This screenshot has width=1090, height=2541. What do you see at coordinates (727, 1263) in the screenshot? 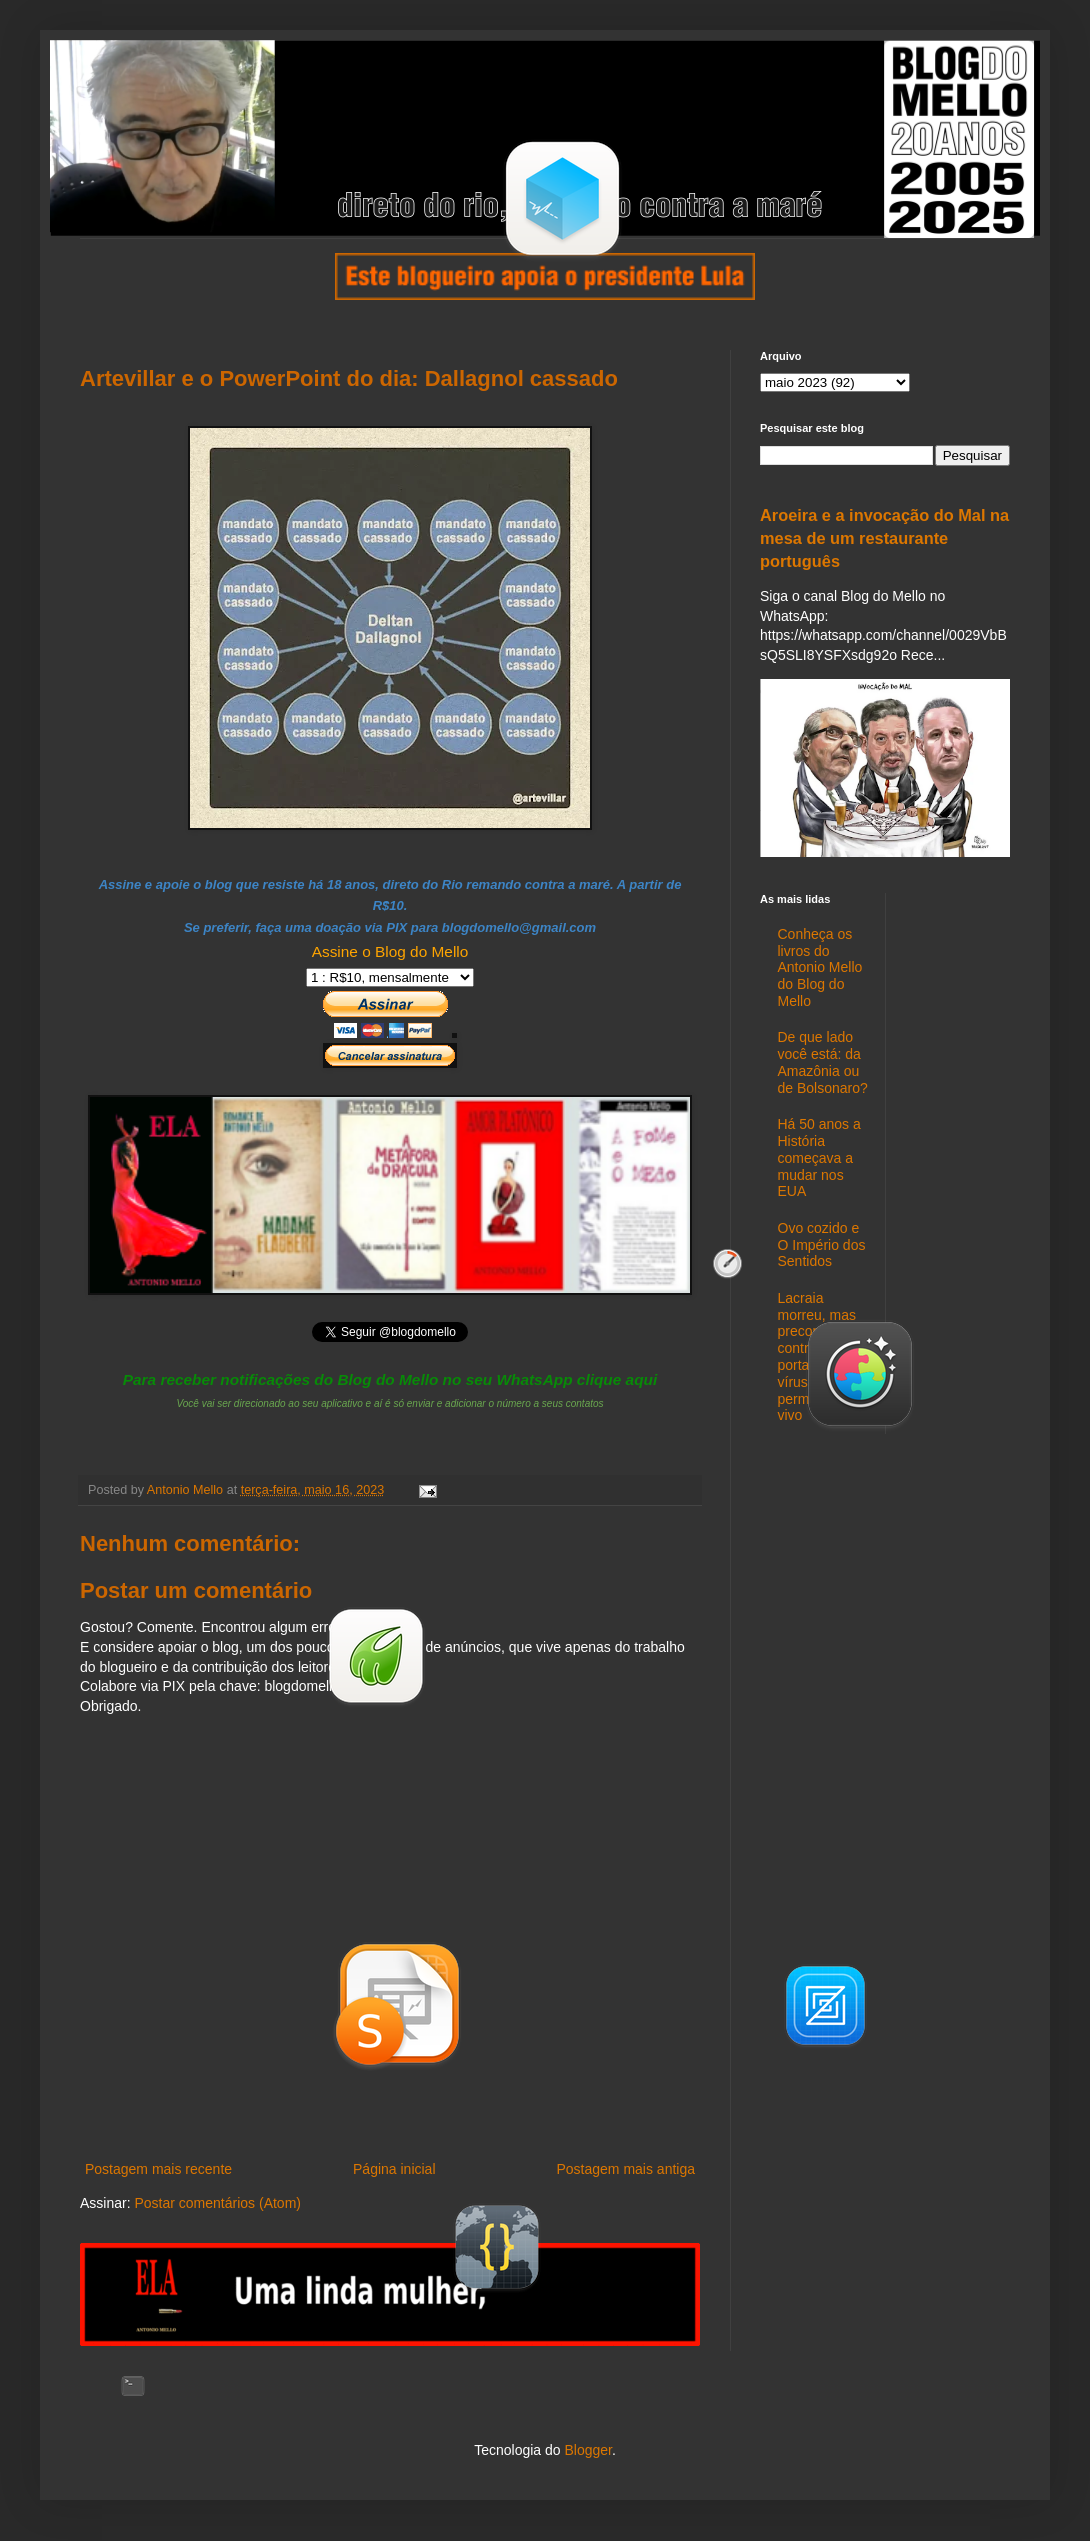
I see `launch sysprof system profiler` at bounding box center [727, 1263].